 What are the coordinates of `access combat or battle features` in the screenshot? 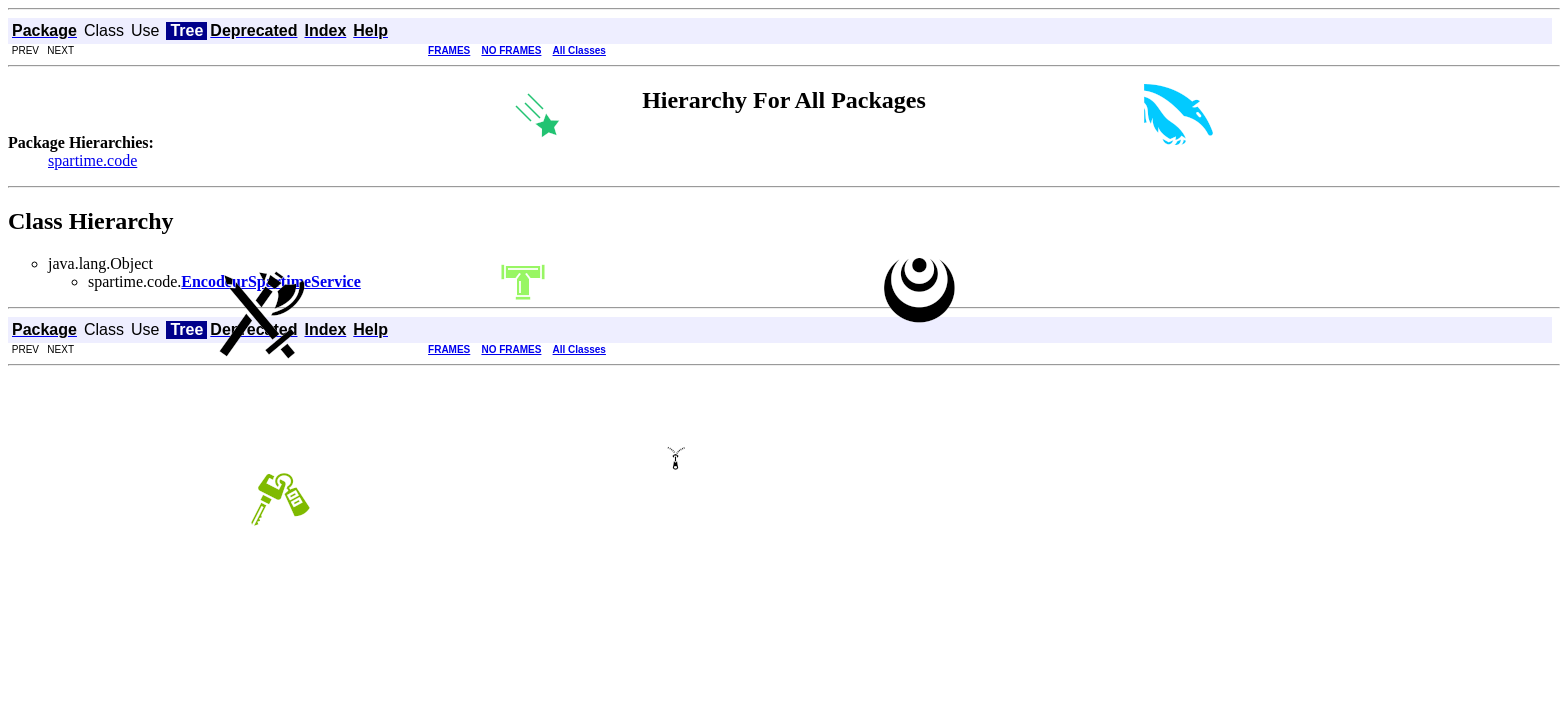 It's located at (262, 315).